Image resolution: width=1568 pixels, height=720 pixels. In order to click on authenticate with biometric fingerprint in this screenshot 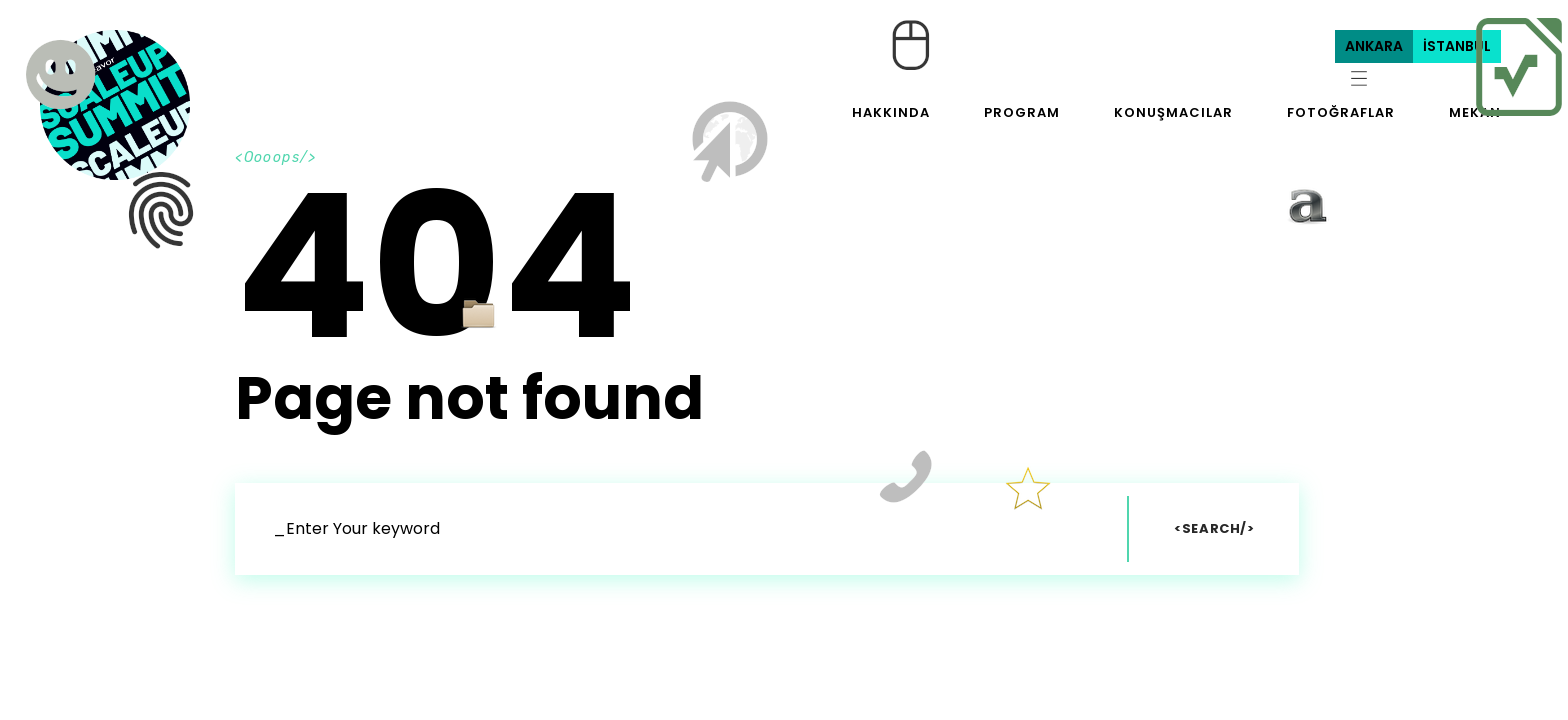, I will do `click(163, 211)`.